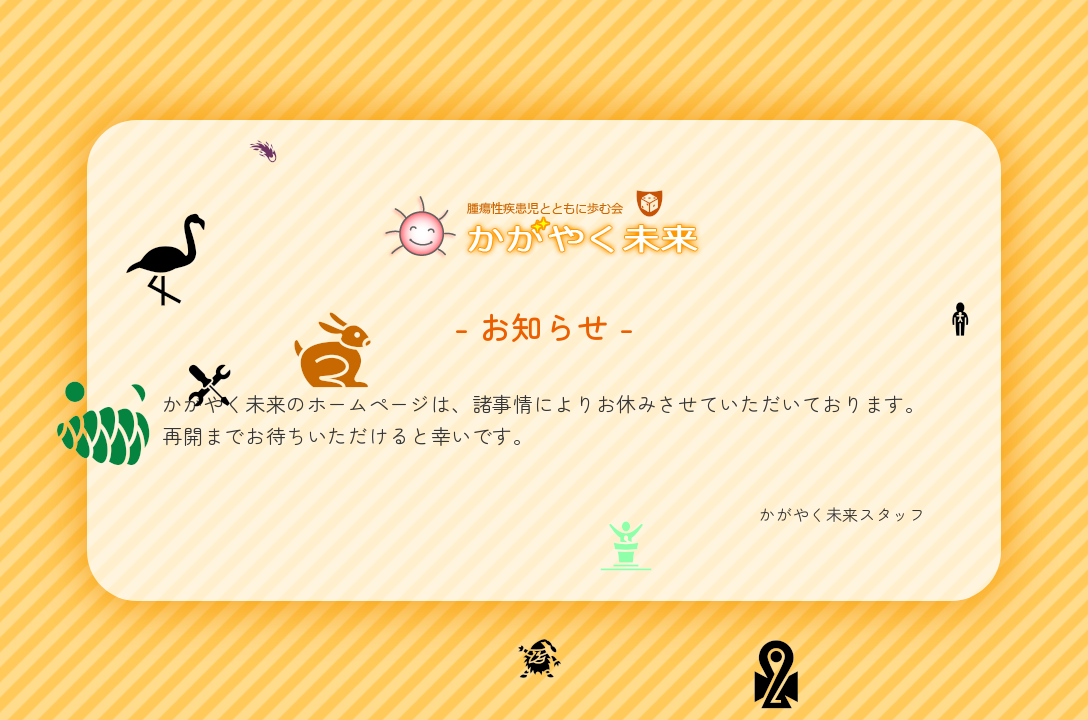 The width and height of the screenshot is (1088, 720). Describe the element at coordinates (333, 351) in the screenshot. I see `indicates rabbit or bunny-related content` at that location.